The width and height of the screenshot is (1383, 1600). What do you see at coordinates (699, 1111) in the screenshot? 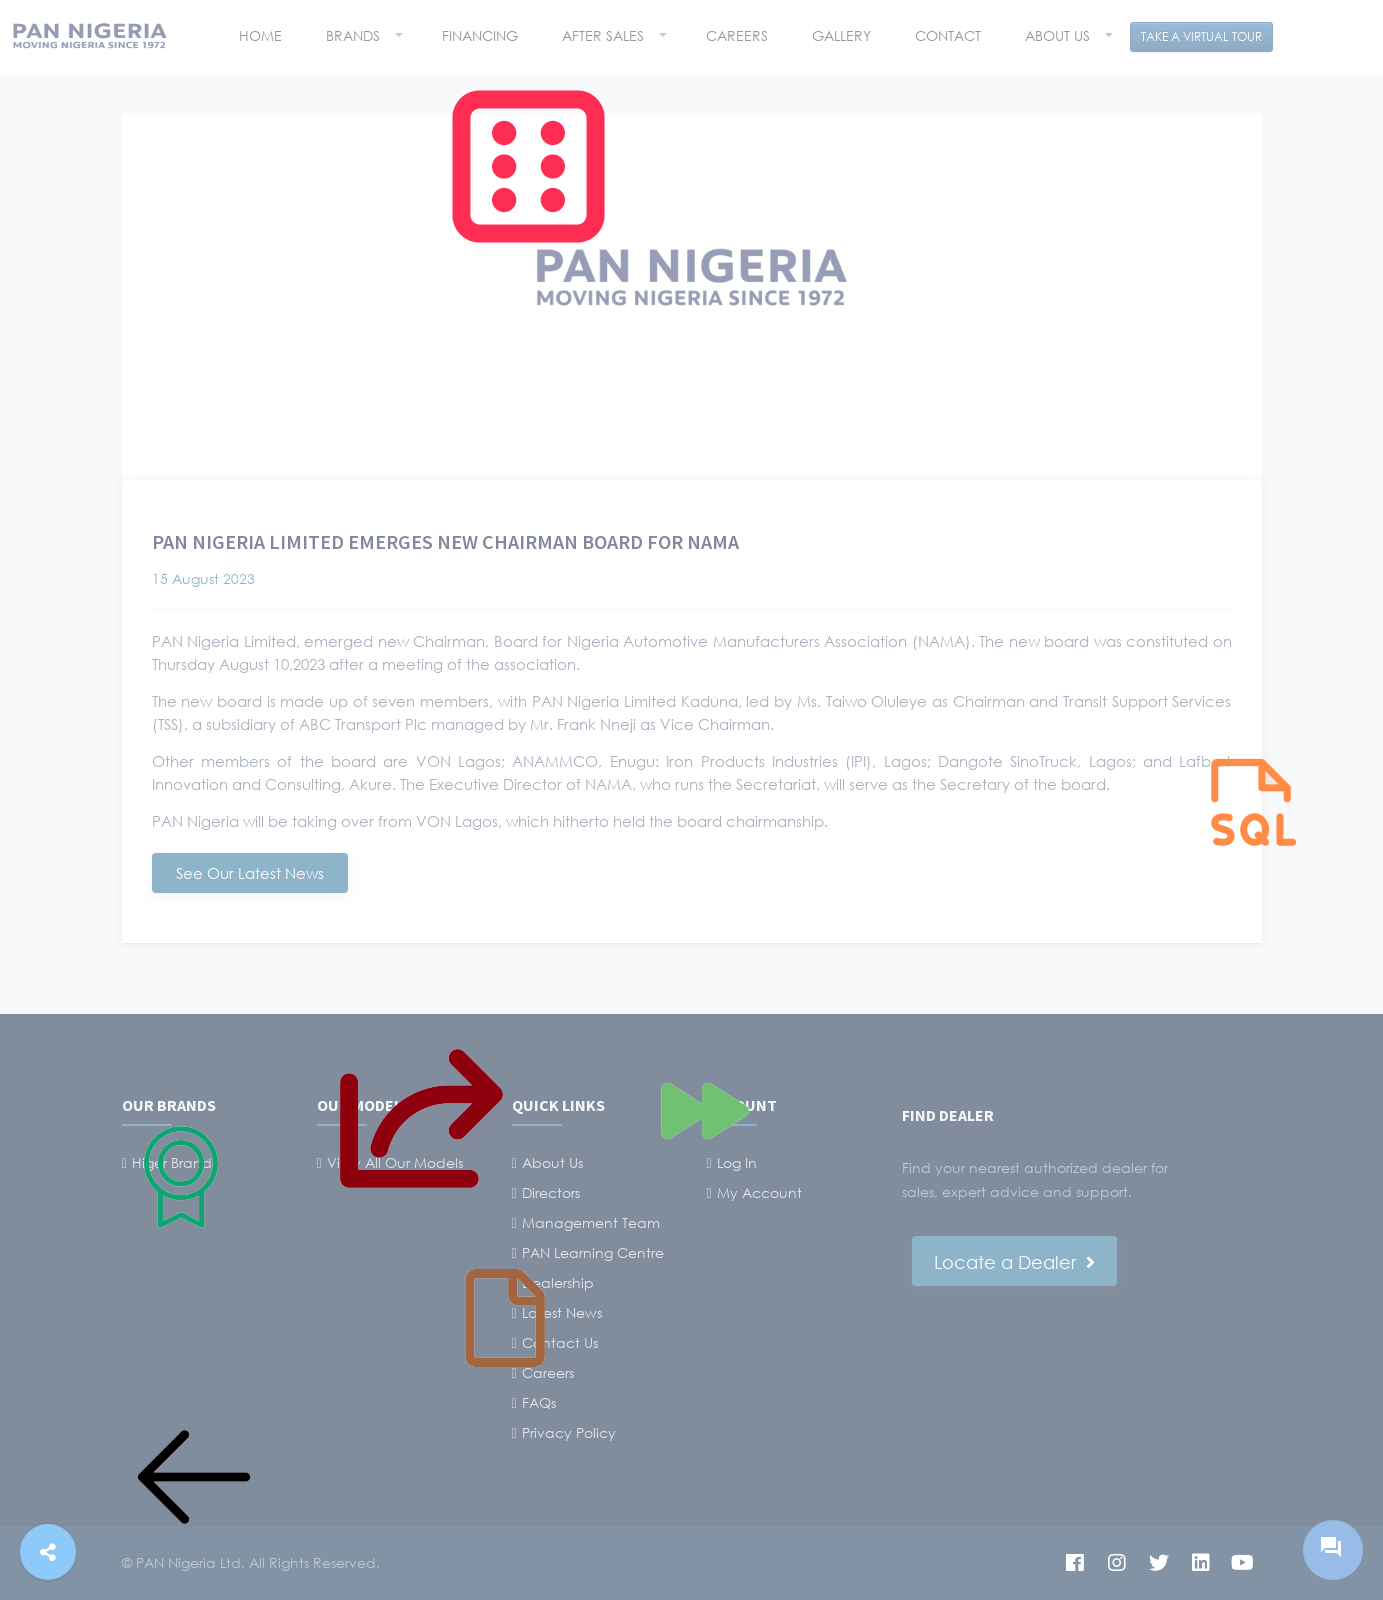
I see `skip forward in media playback` at bounding box center [699, 1111].